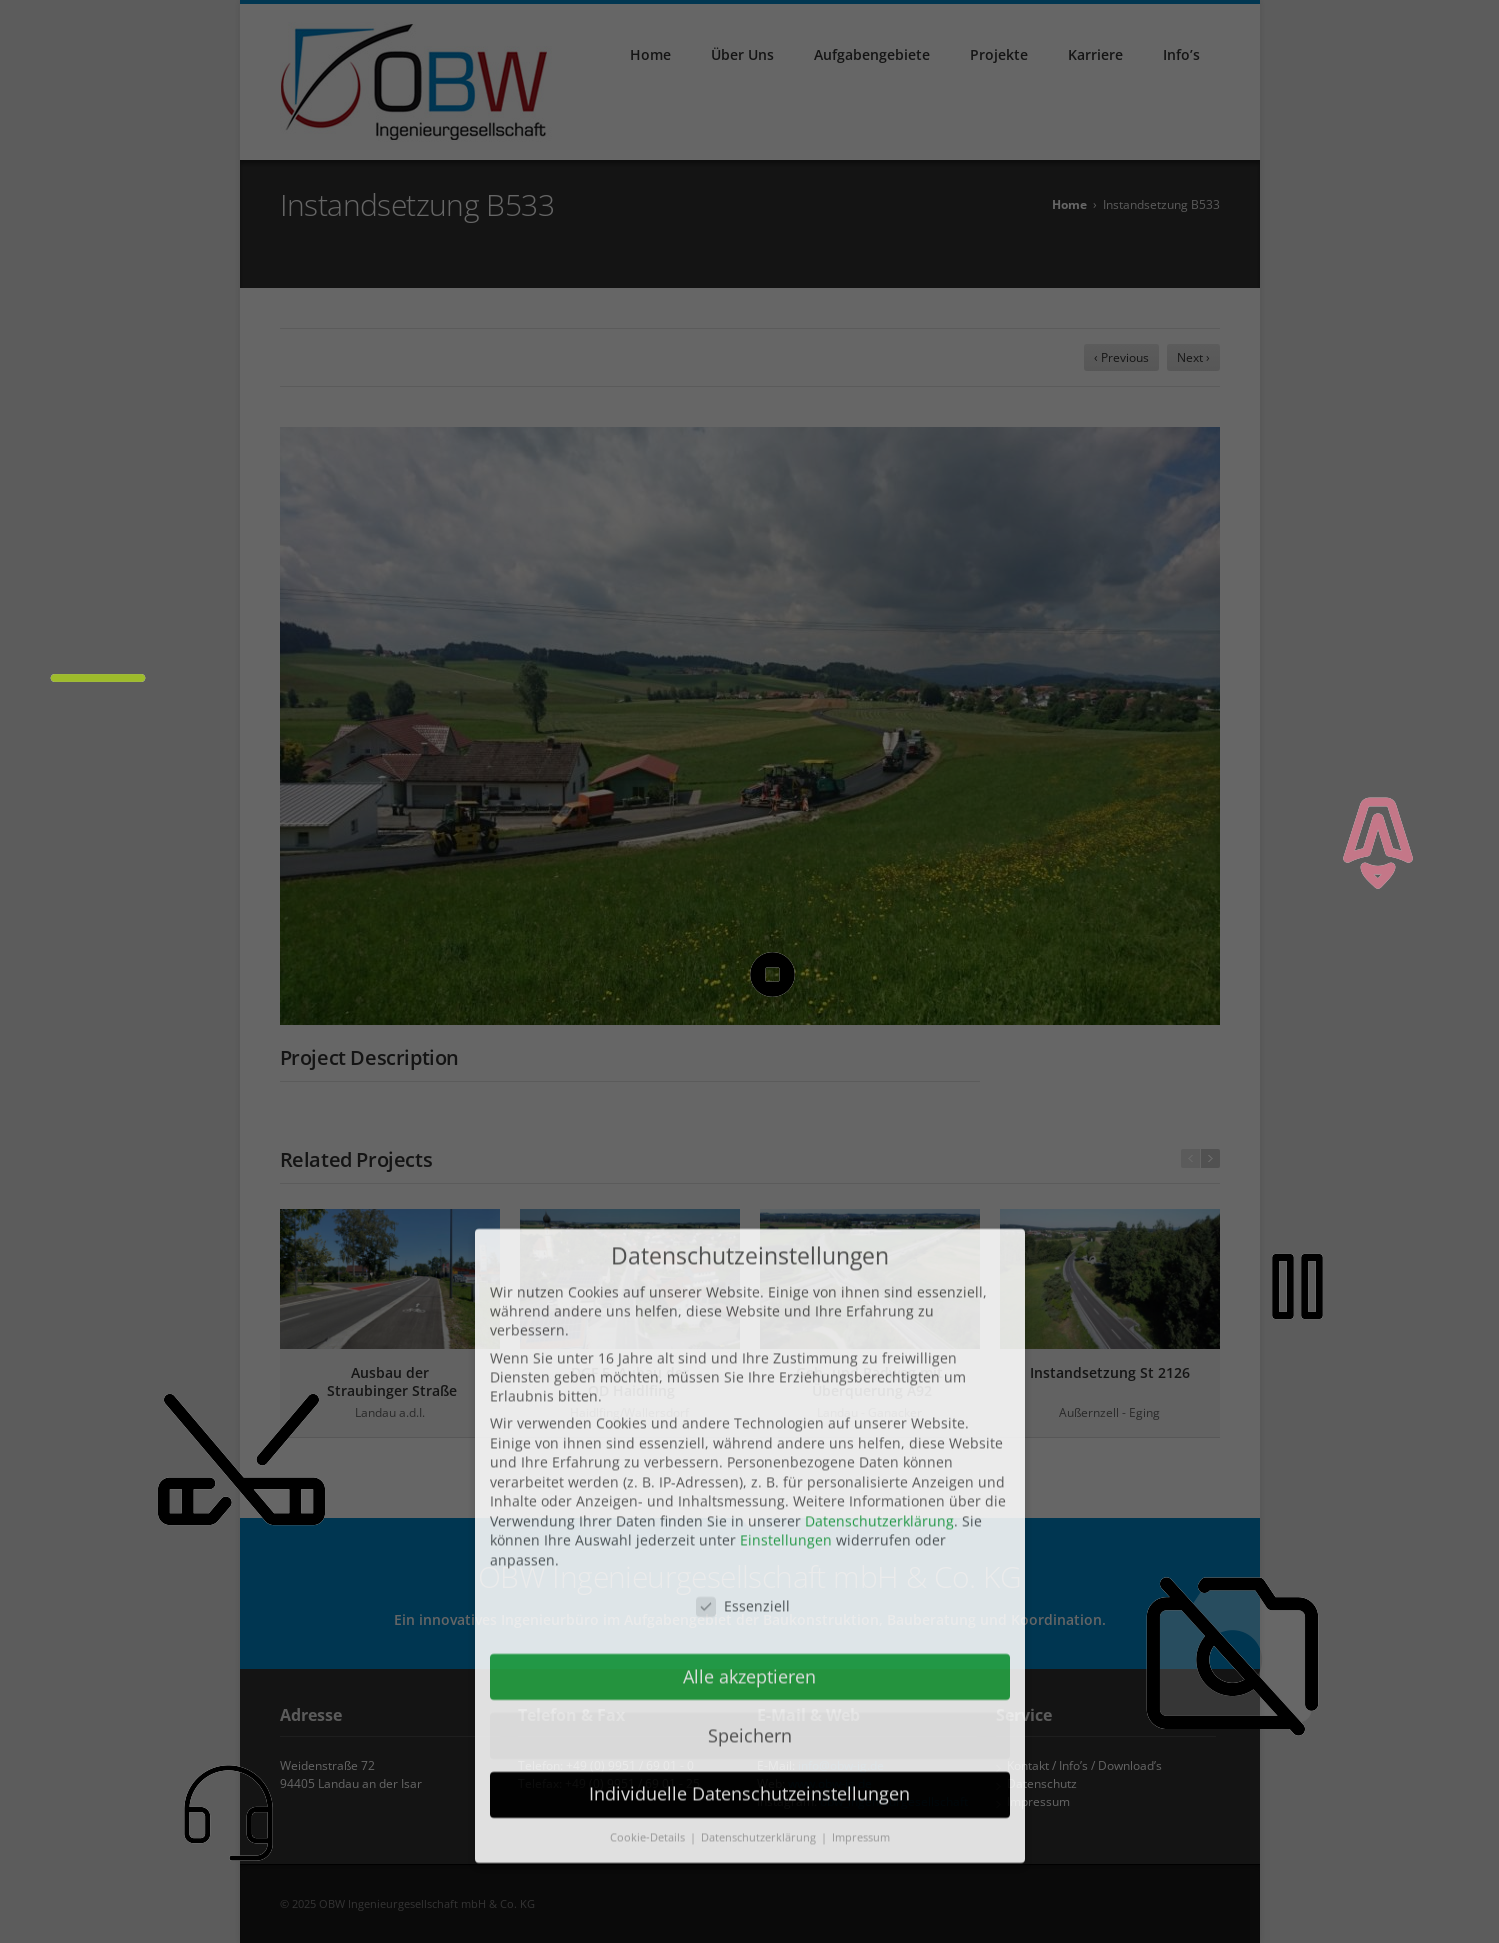  Describe the element at coordinates (98, 678) in the screenshot. I see `decrease quantity or value` at that location.